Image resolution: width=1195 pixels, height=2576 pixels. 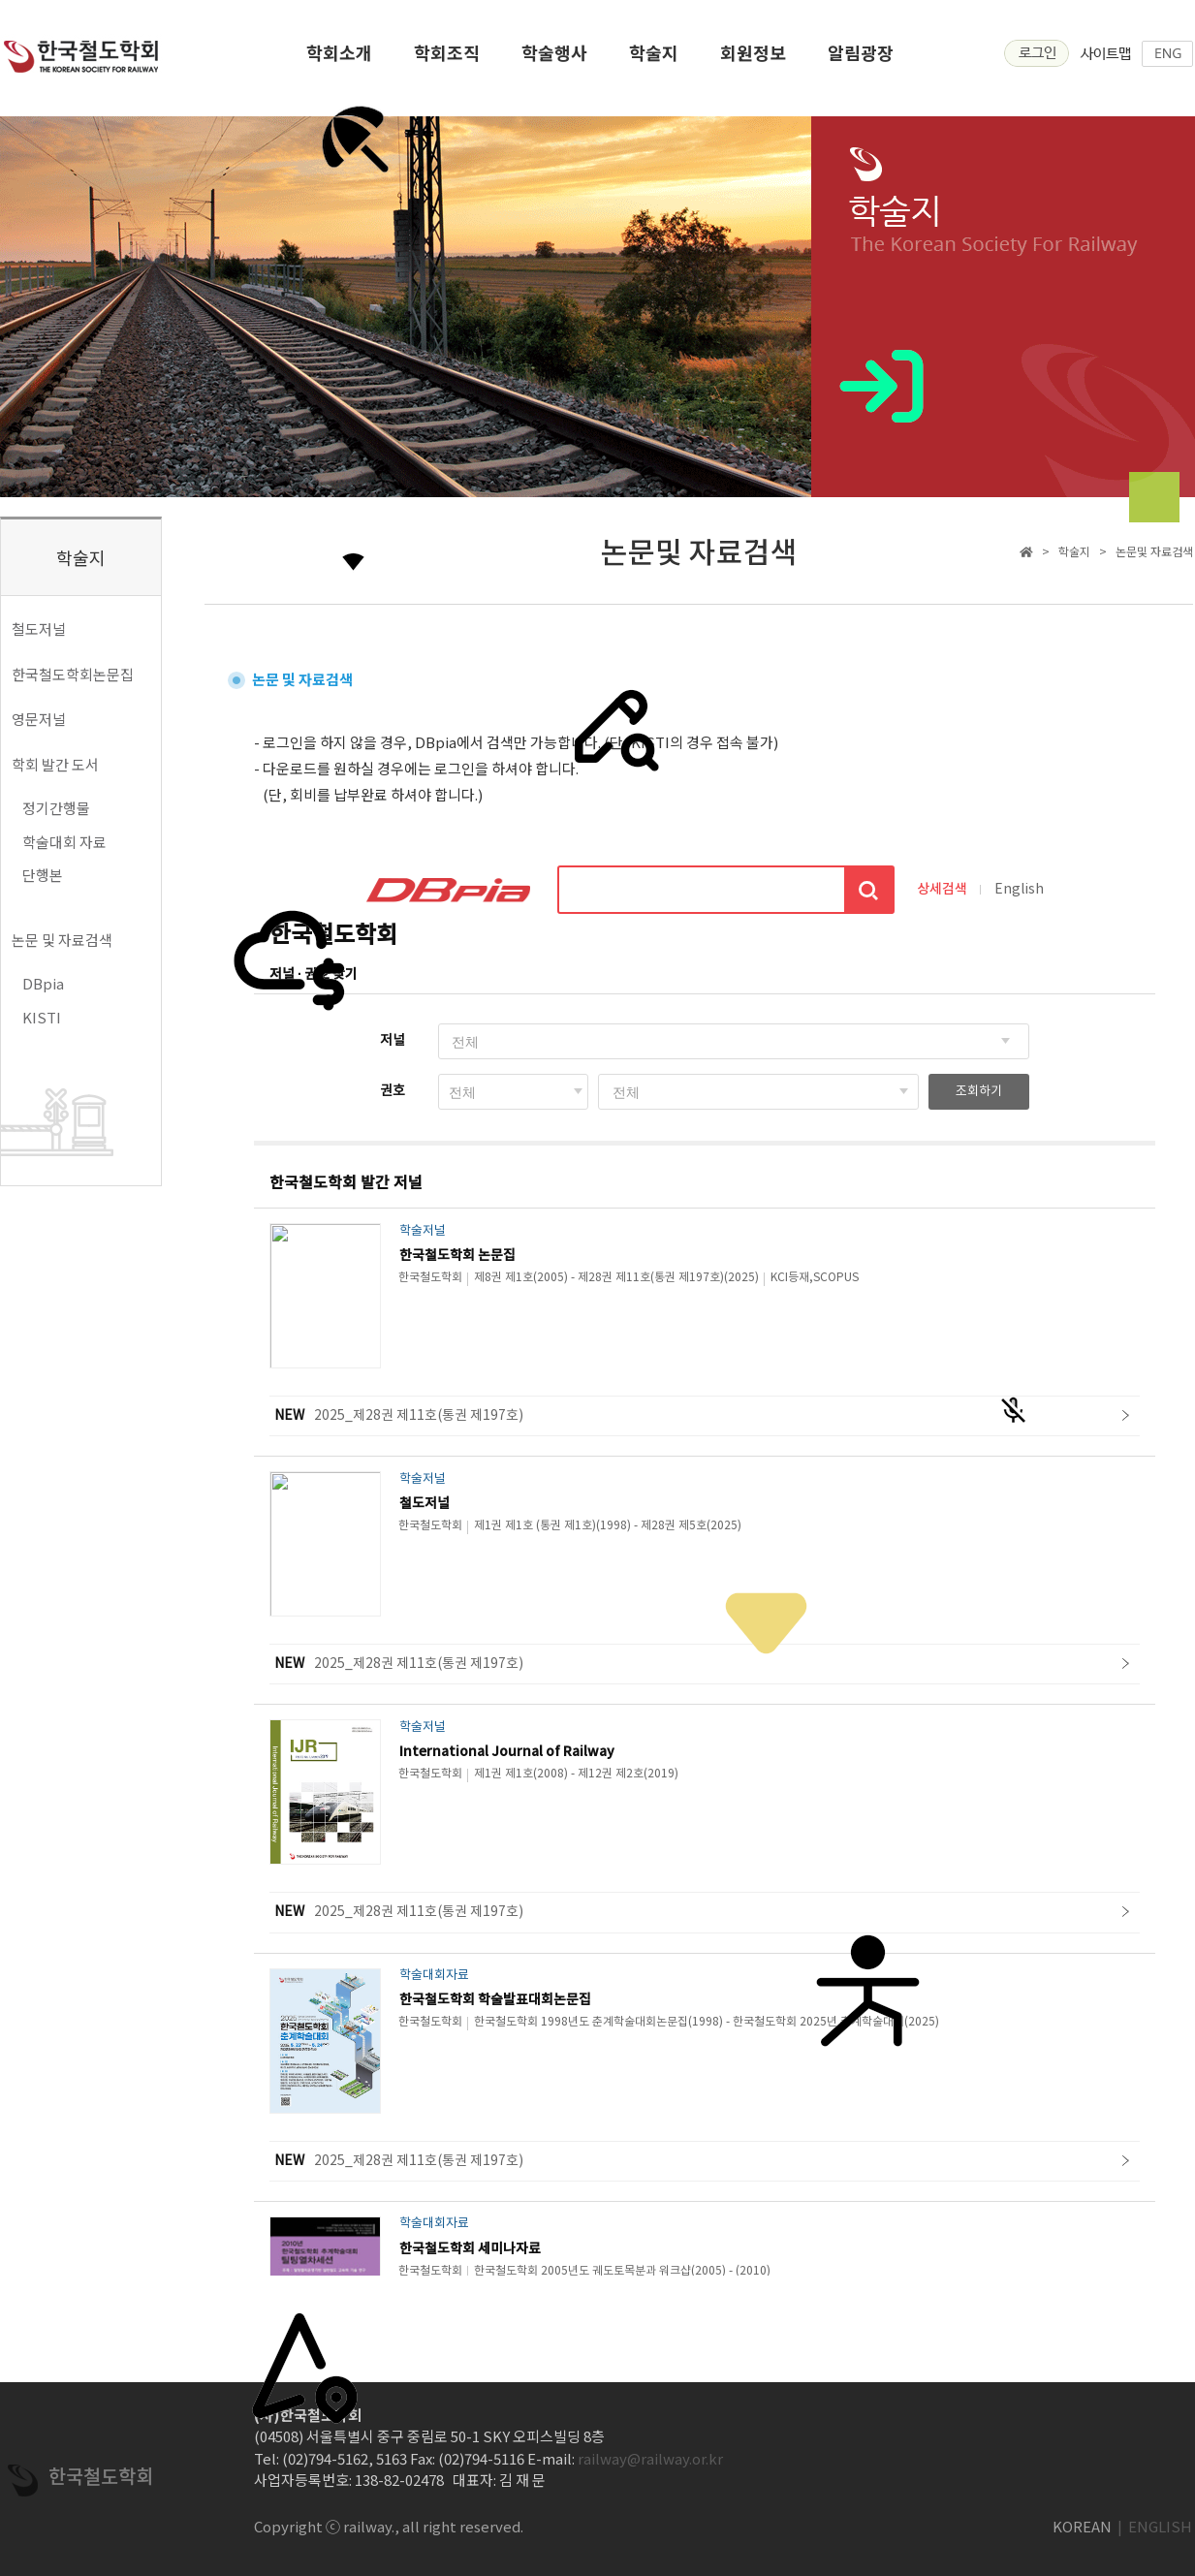 I want to click on search through edits or revisions, so click(x=613, y=725).